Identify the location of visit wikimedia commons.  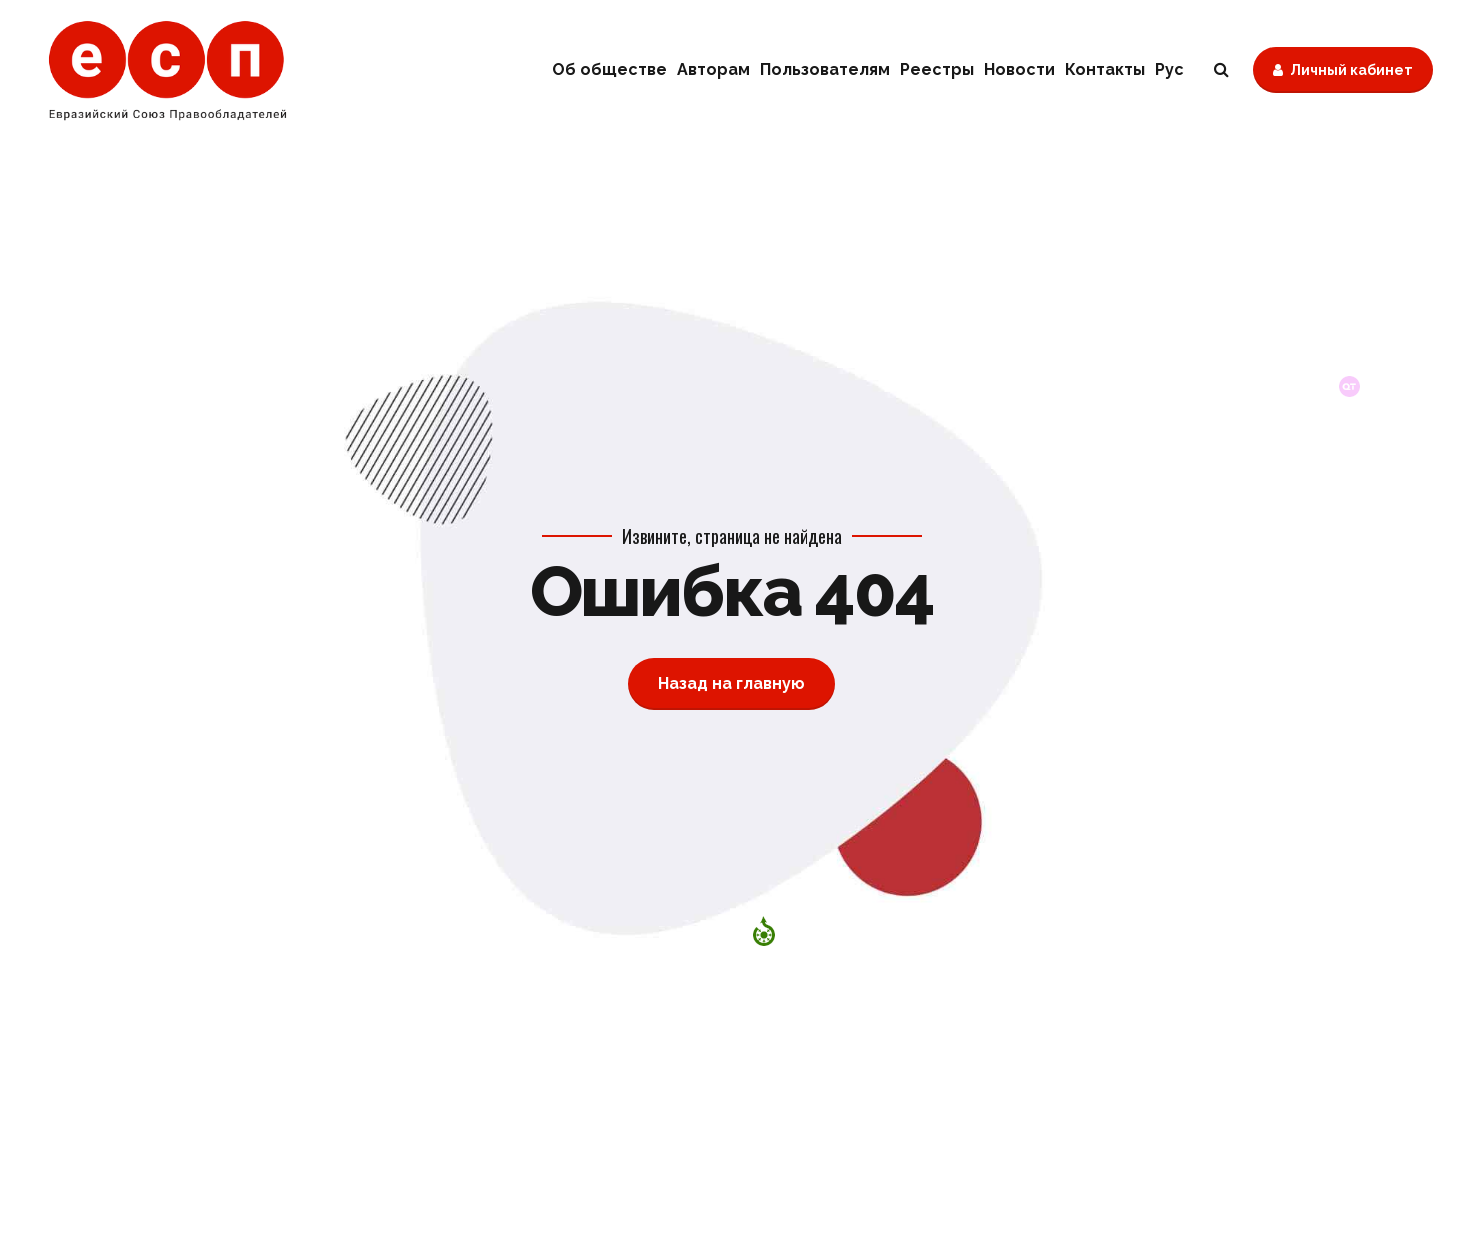
(764, 931).